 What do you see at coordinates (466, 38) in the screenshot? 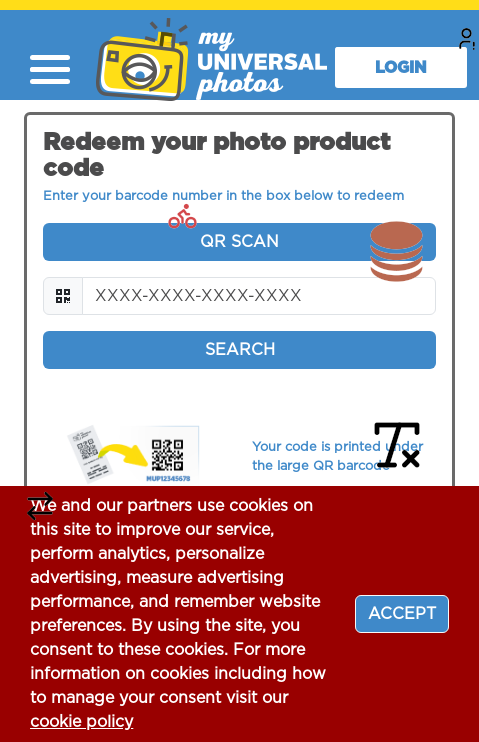
I see `user account requires attention` at bounding box center [466, 38].